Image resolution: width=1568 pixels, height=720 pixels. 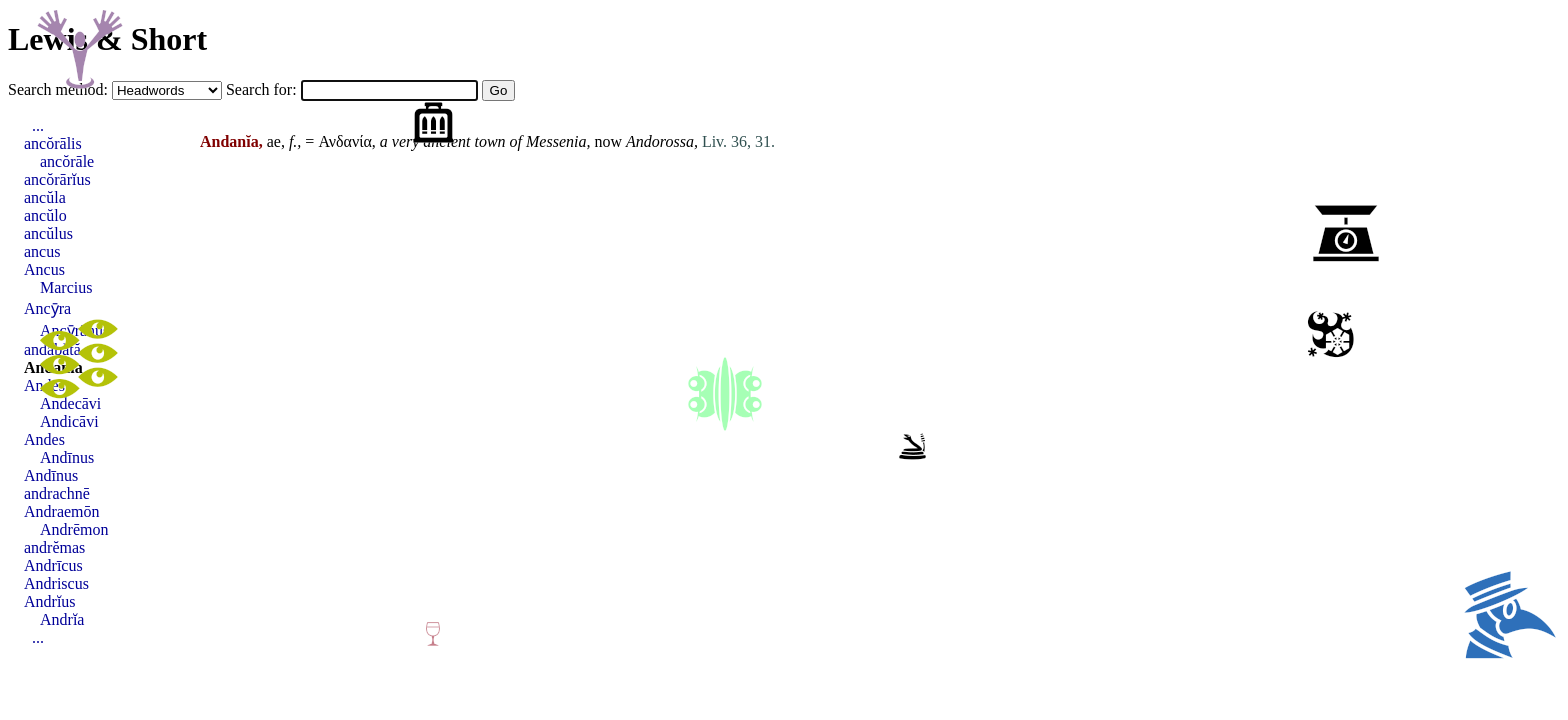 What do you see at coordinates (725, 394) in the screenshot?
I see `abstract game element or power-up indicator` at bounding box center [725, 394].